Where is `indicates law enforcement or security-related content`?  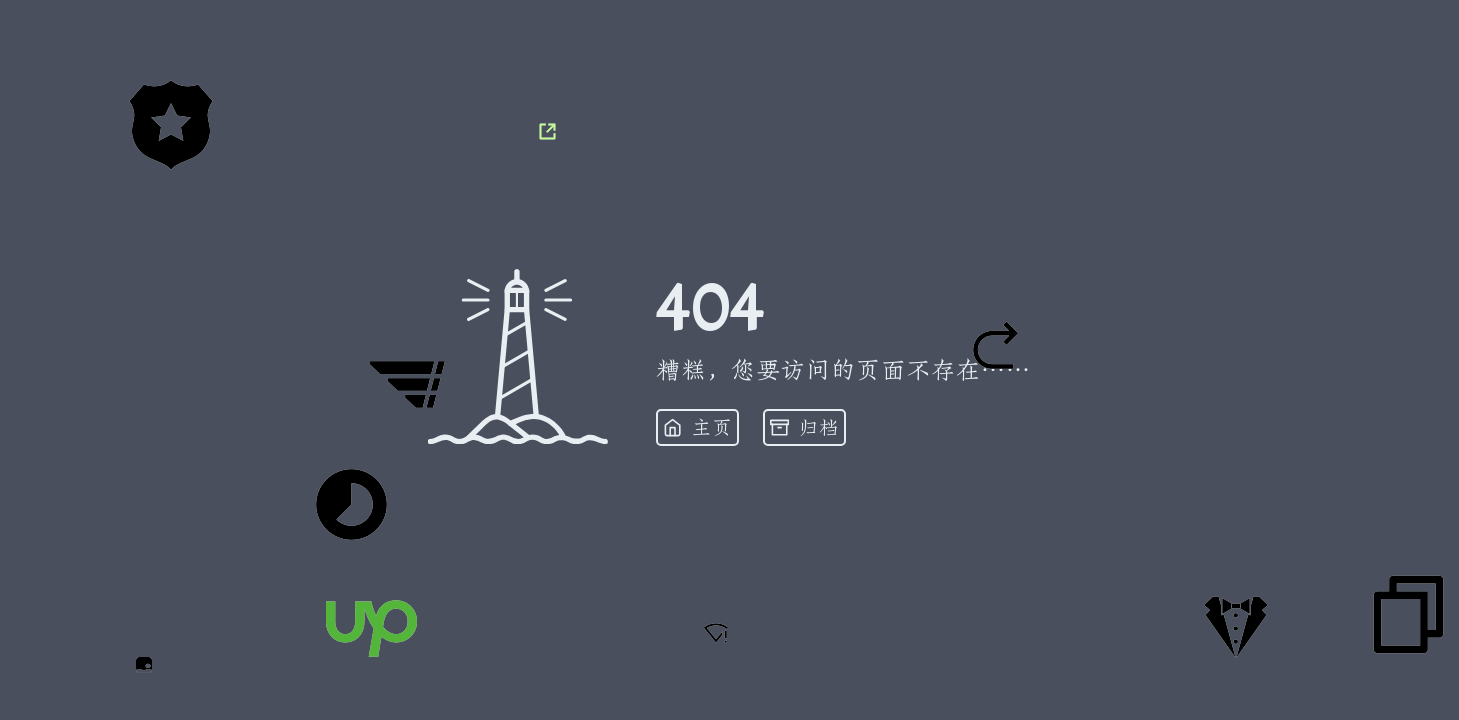 indicates law enforcement or security-related content is located at coordinates (171, 124).